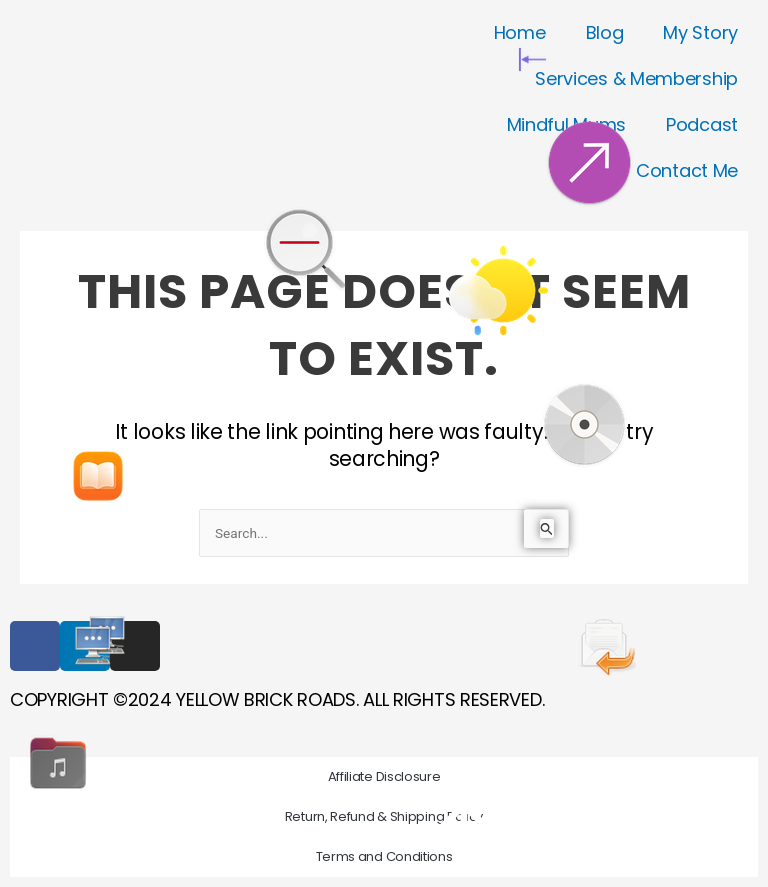  Describe the element at coordinates (58, 763) in the screenshot. I see `open your music folder` at that location.